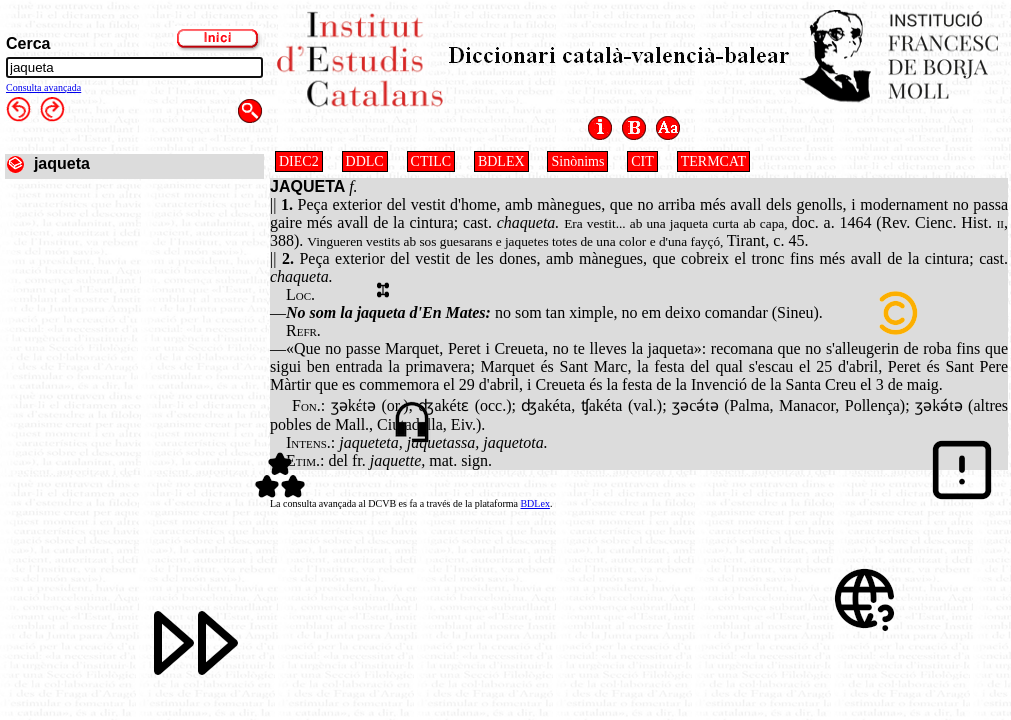  What do you see at coordinates (194, 643) in the screenshot?
I see `skip to the next track` at bounding box center [194, 643].